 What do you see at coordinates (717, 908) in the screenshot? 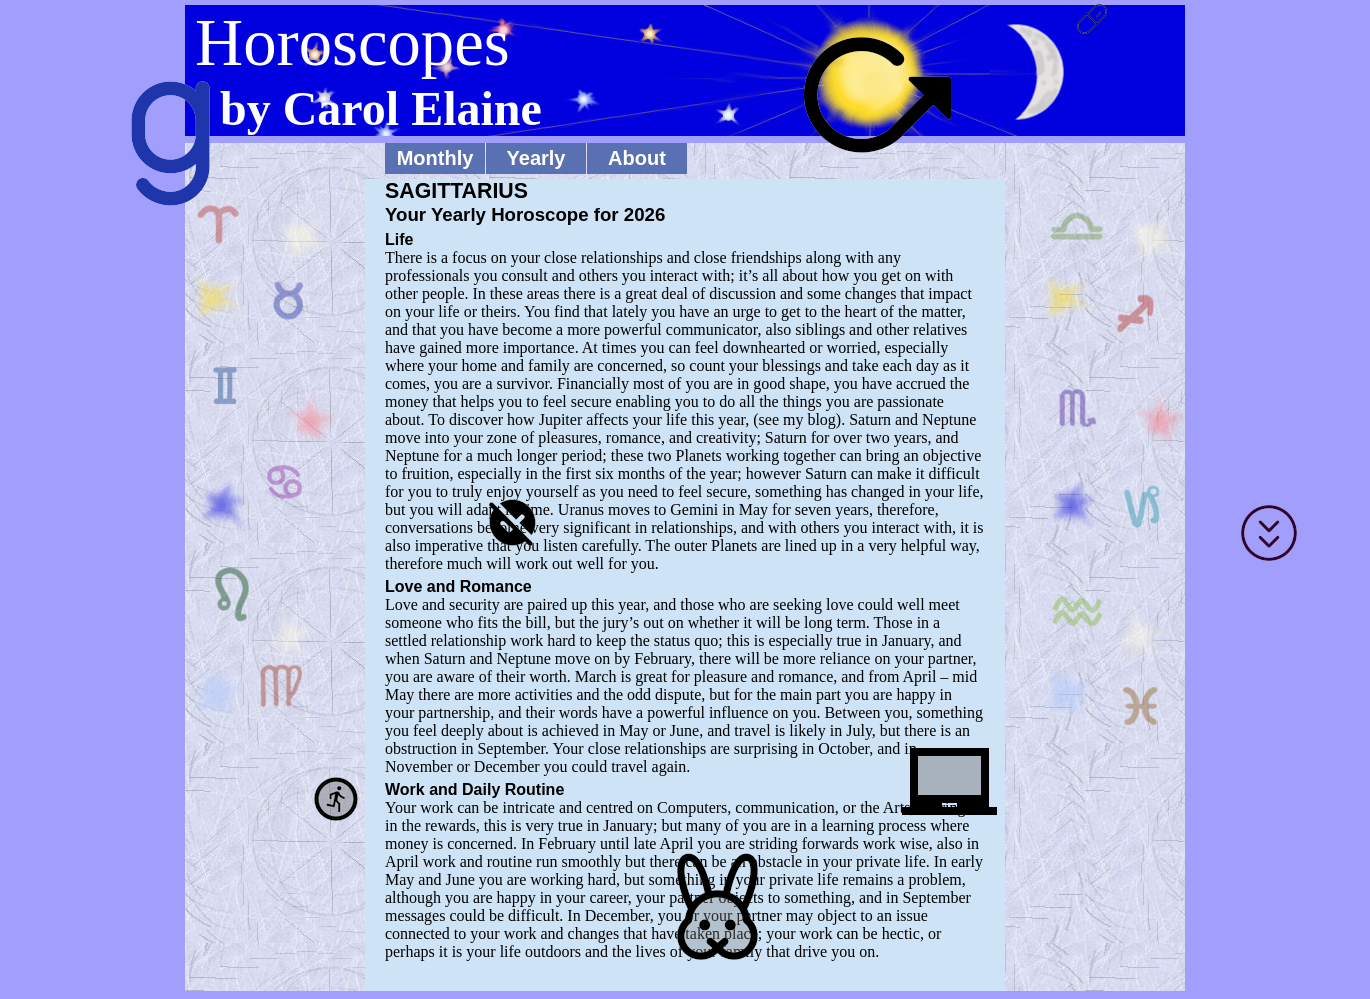
I see `access pet or animal-related features` at bounding box center [717, 908].